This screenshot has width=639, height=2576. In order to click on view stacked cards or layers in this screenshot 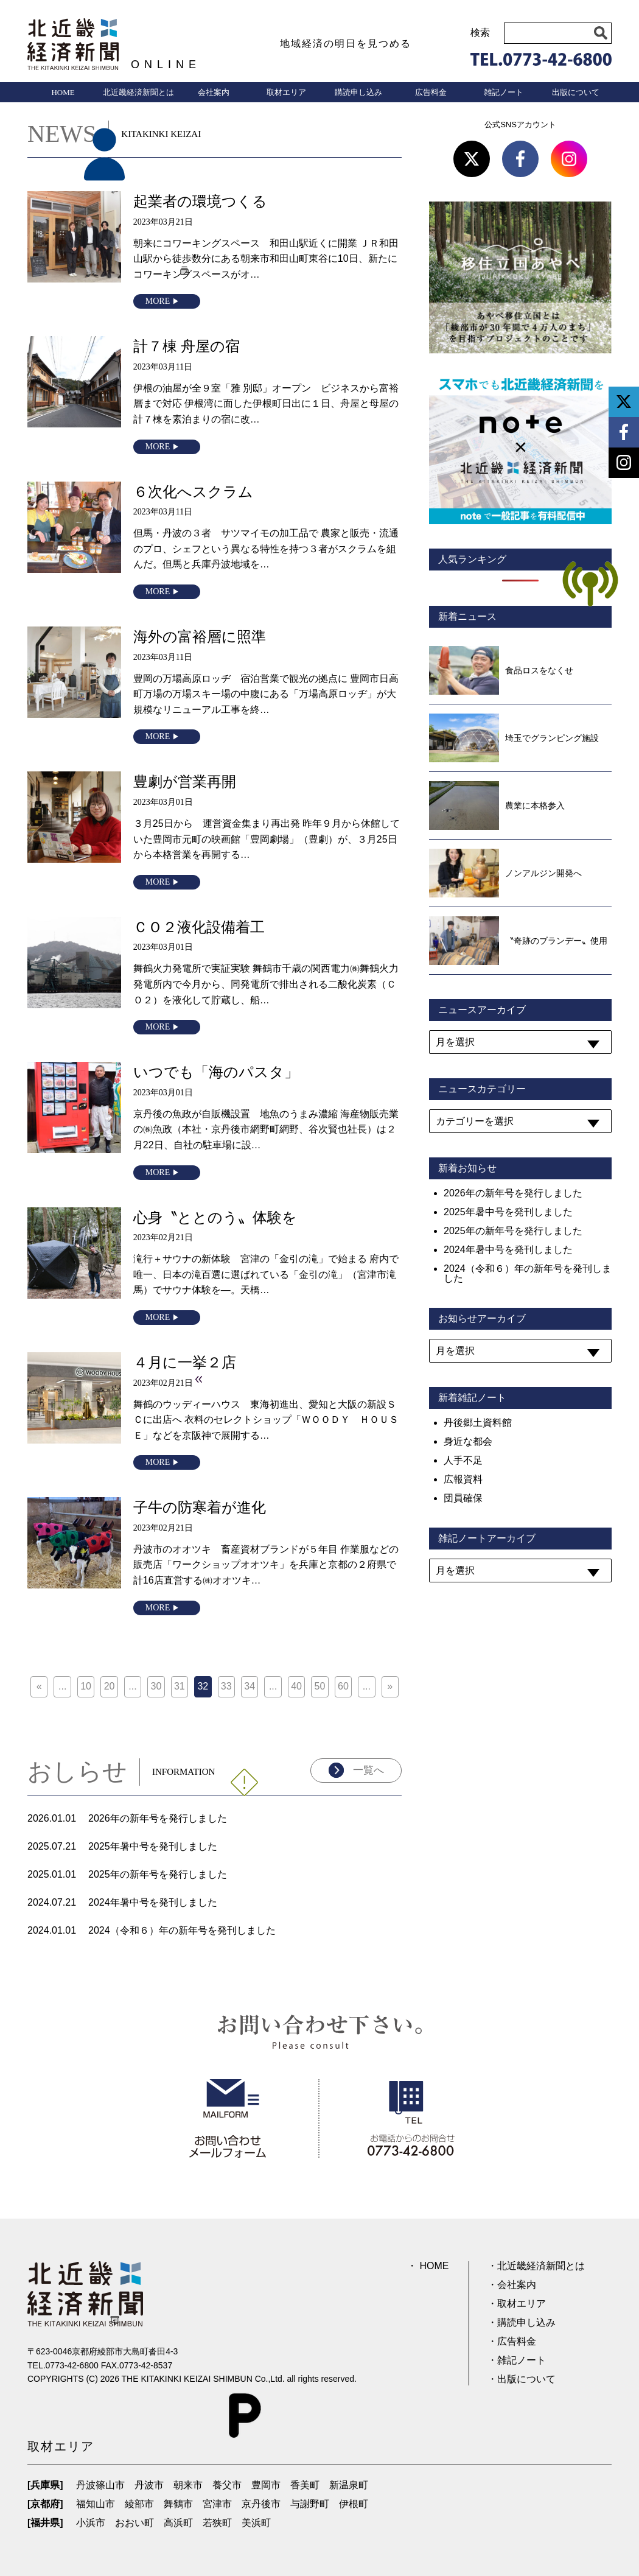, I will do `click(184, 271)`.